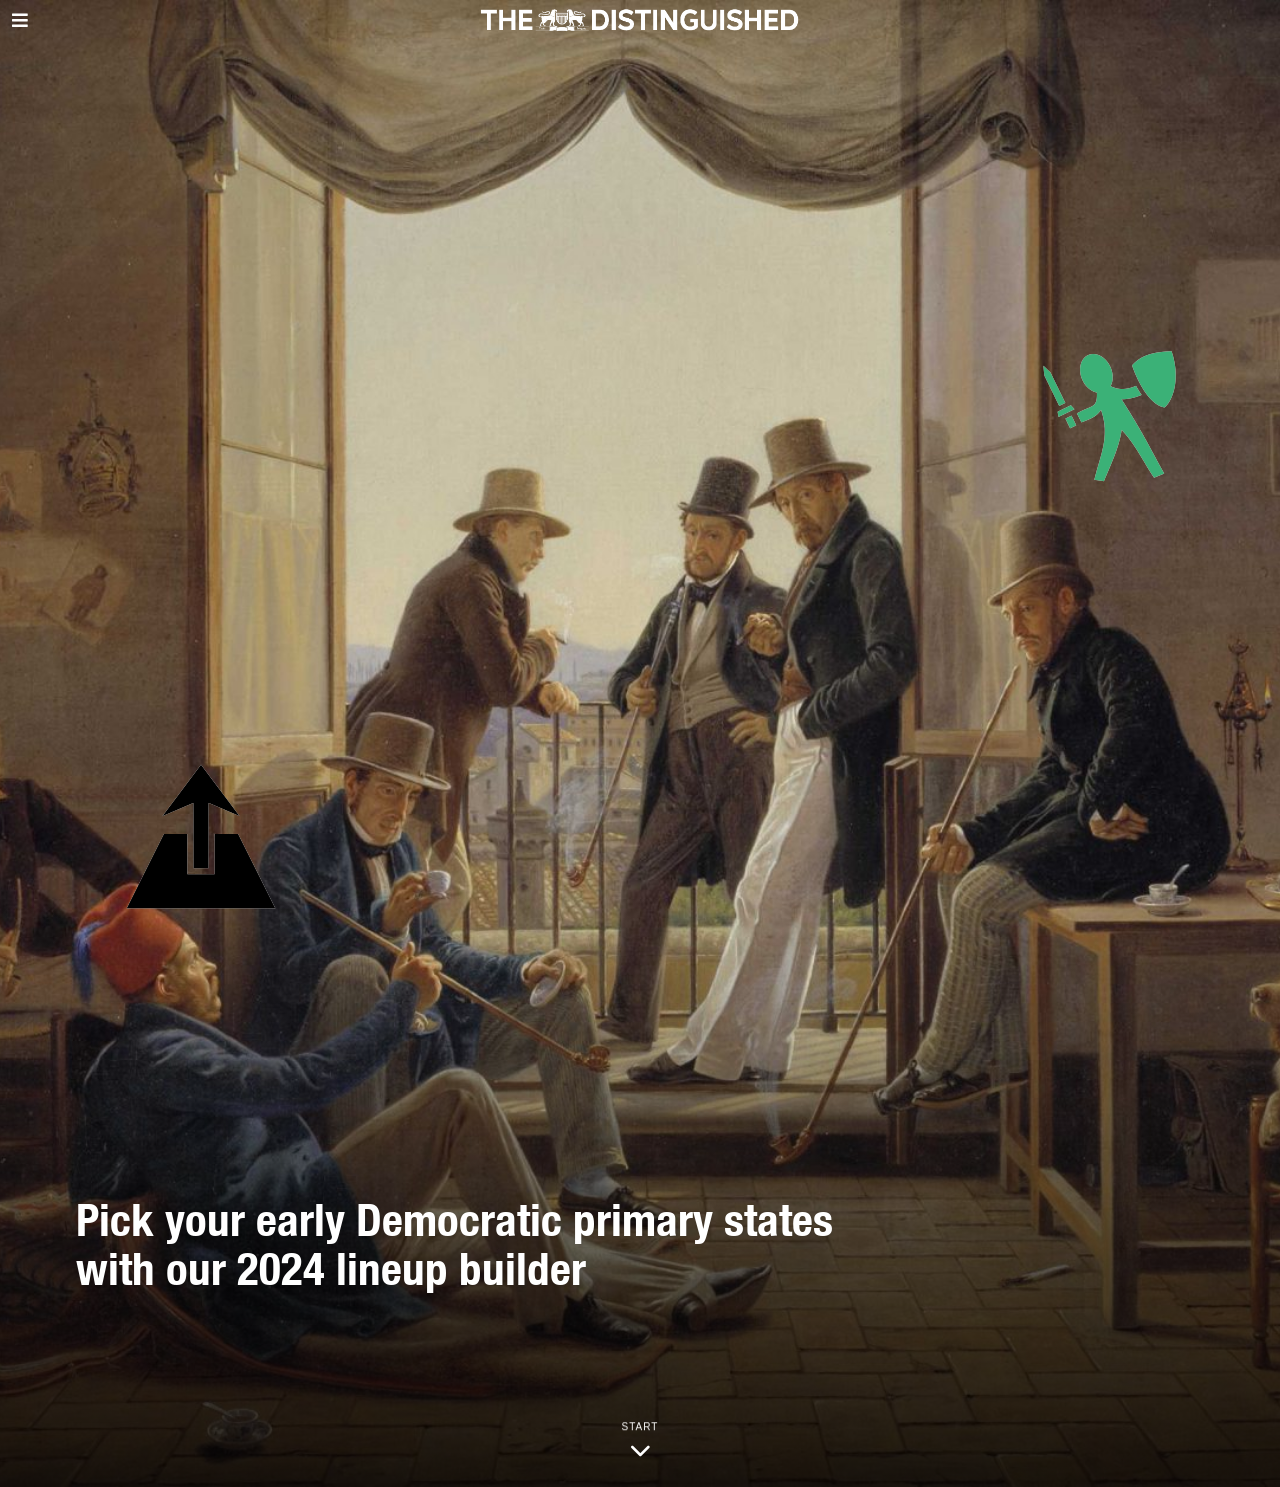 The height and width of the screenshot is (1487, 1280). What do you see at coordinates (201, 834) in the screenshot?
I see `play a card from your hand` at bounding box center [201, 834].